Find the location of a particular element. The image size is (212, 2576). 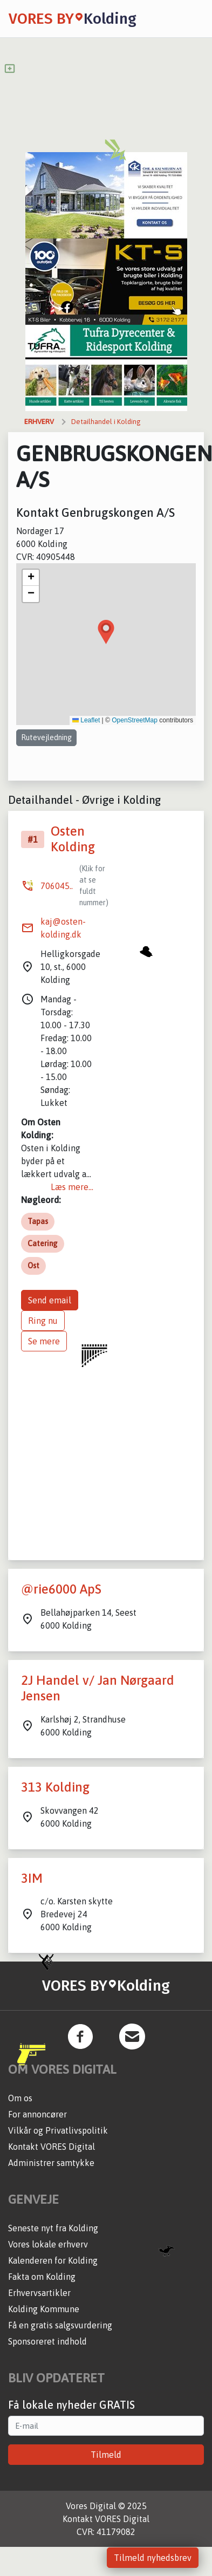

select iraq as your country or region is located at coordinates (146, 952).